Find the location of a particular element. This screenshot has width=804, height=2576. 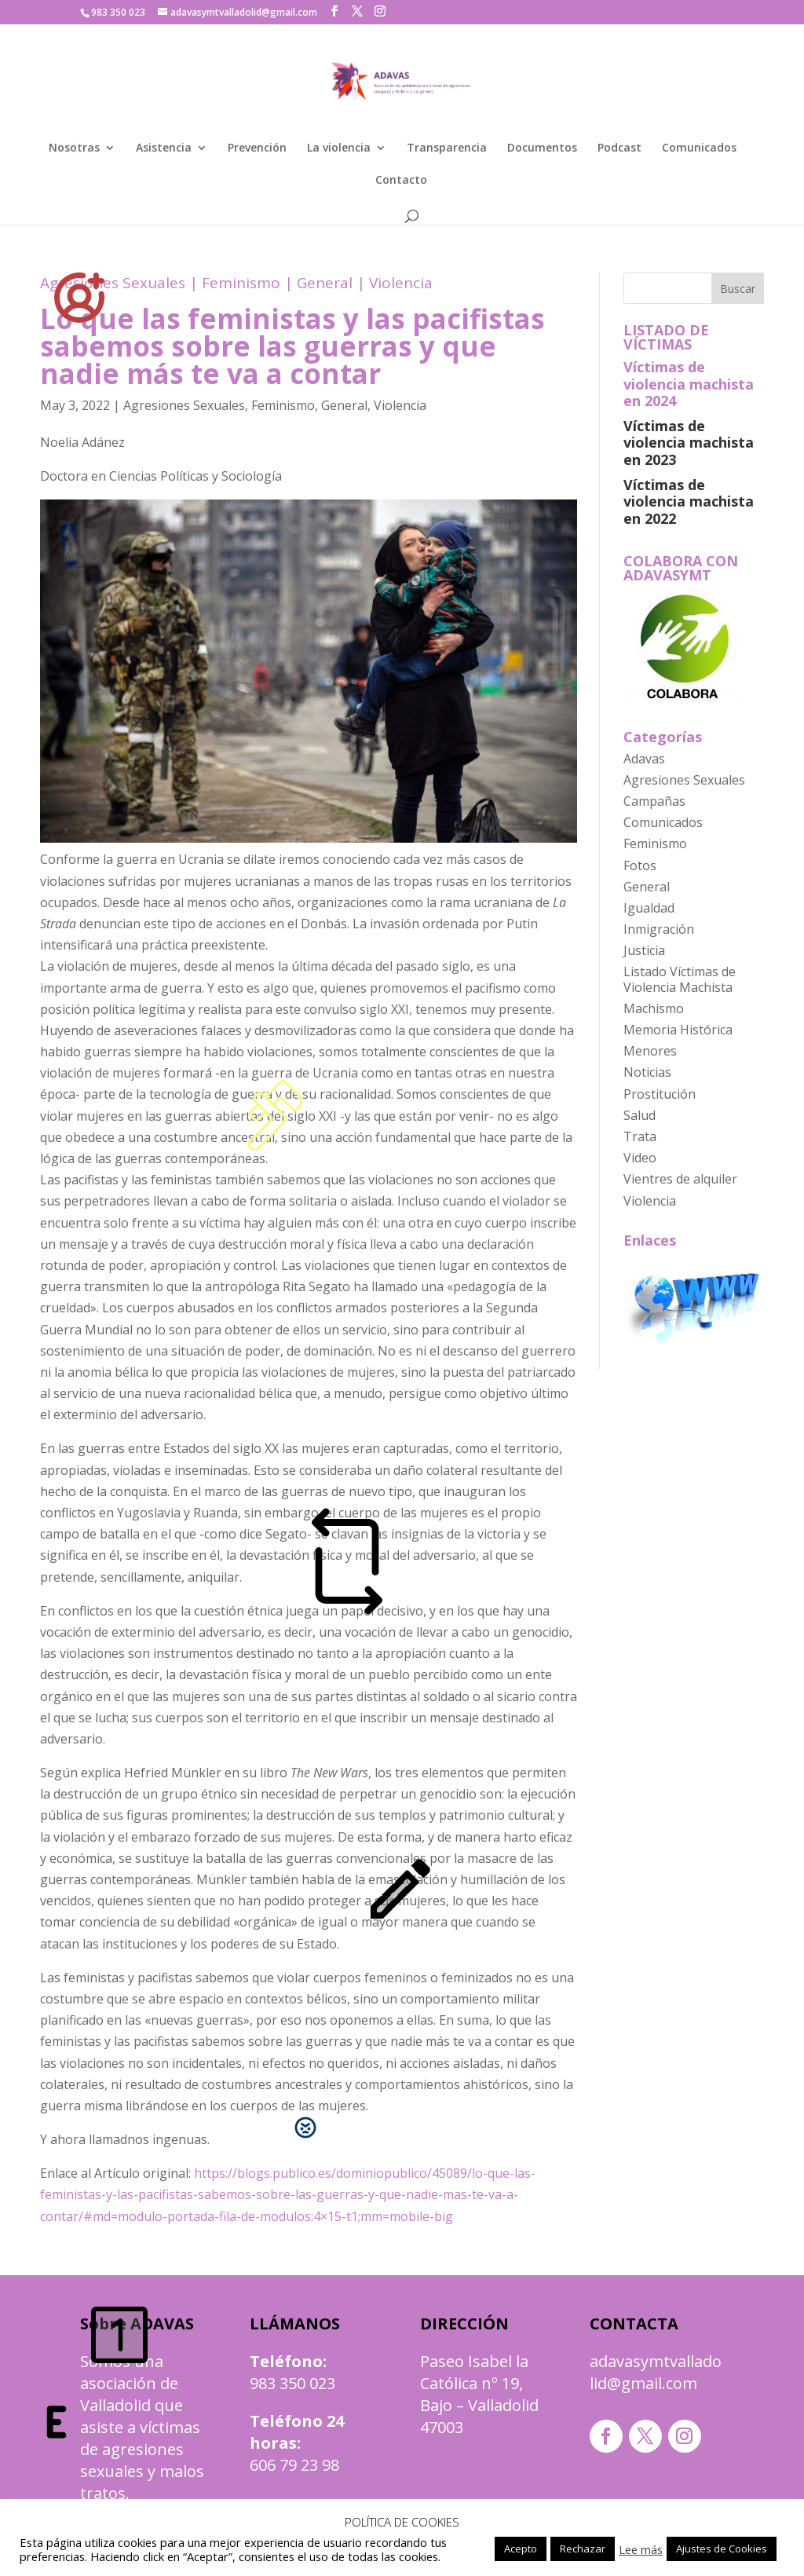

add a new user or contact is located at coordinates (79, 298).